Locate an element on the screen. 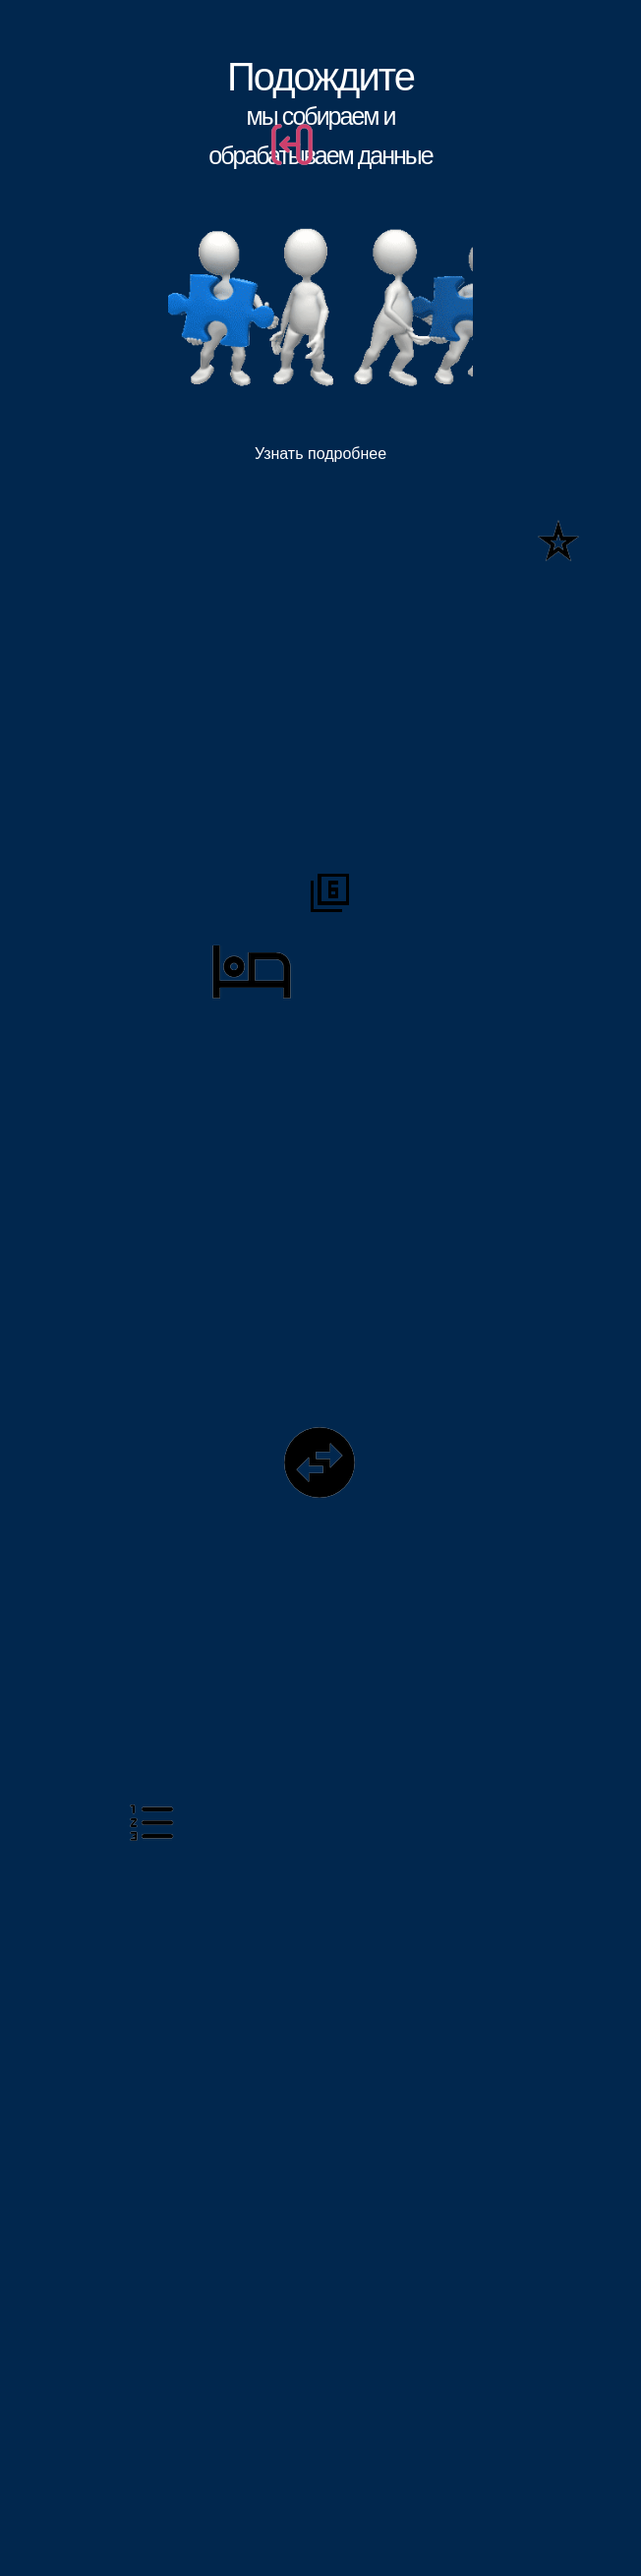  move element to the left panel is located at coordinates (292, 144).